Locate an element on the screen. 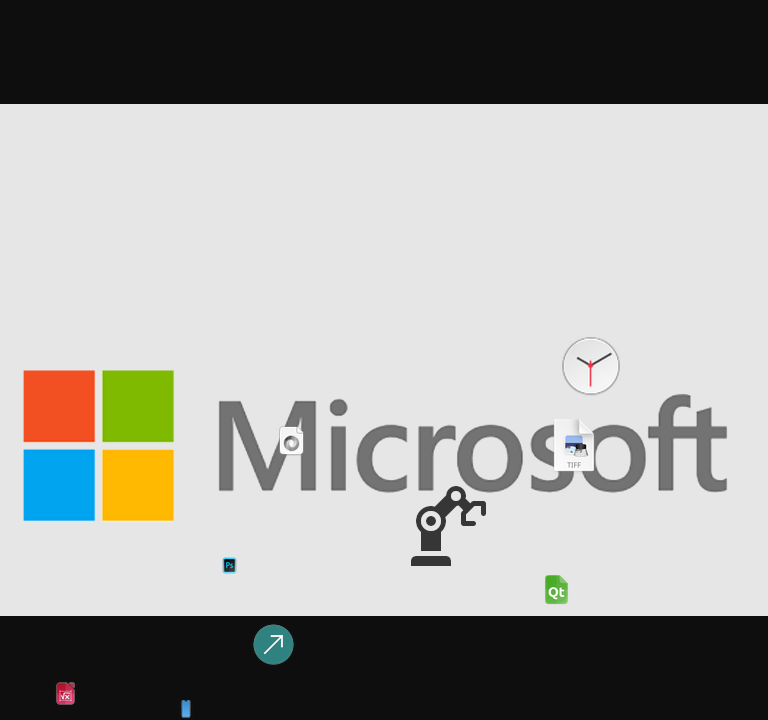 The width and height of the screenshot is (768, 720). iPhone 15 device icon is located at coordinates (186, 709).